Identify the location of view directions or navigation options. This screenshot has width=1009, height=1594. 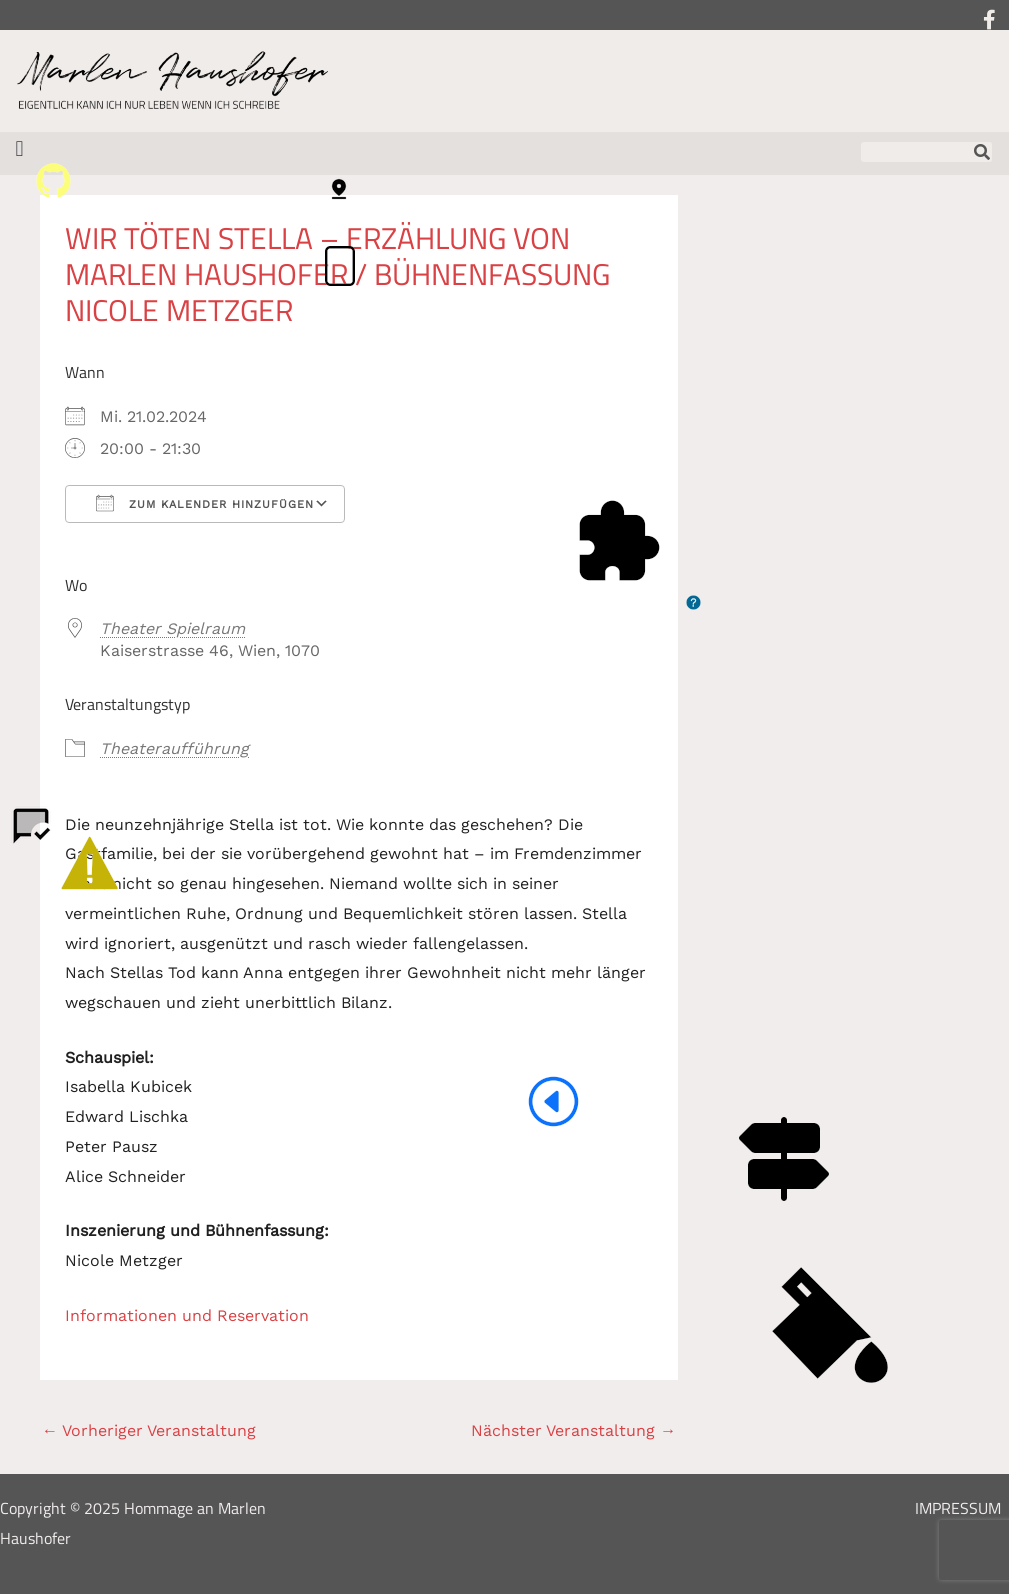
(784, 1159).